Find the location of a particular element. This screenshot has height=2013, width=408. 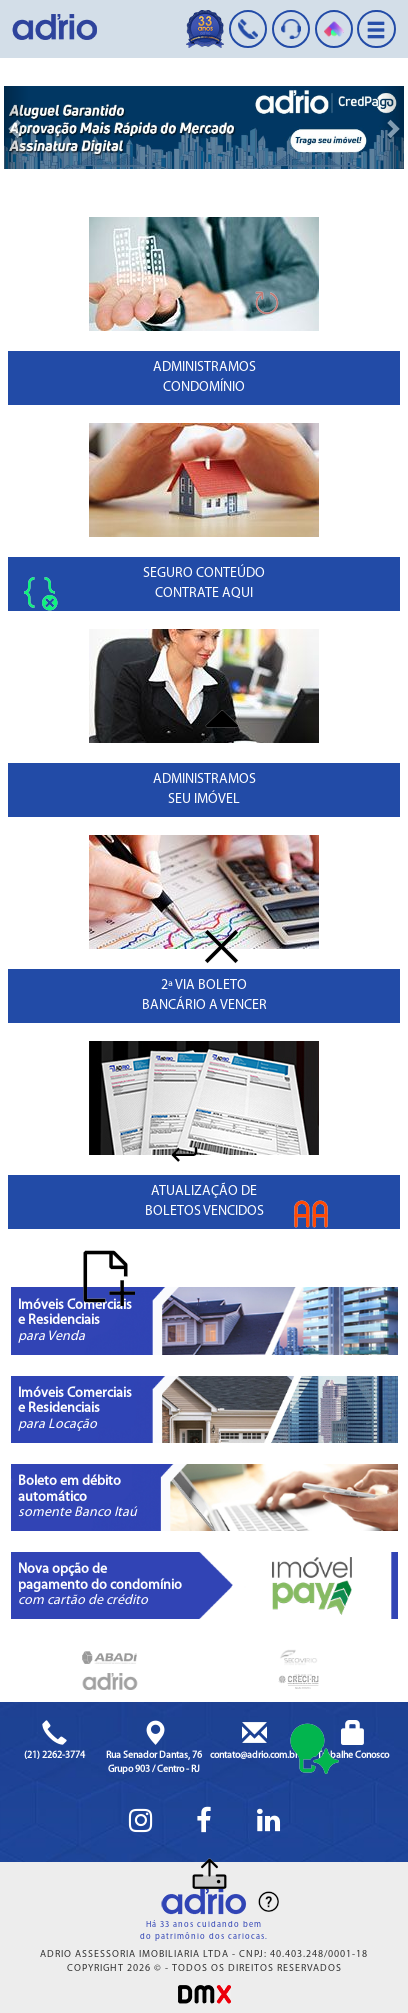

switch text to uppercase is located at coordinates (311, 1214).